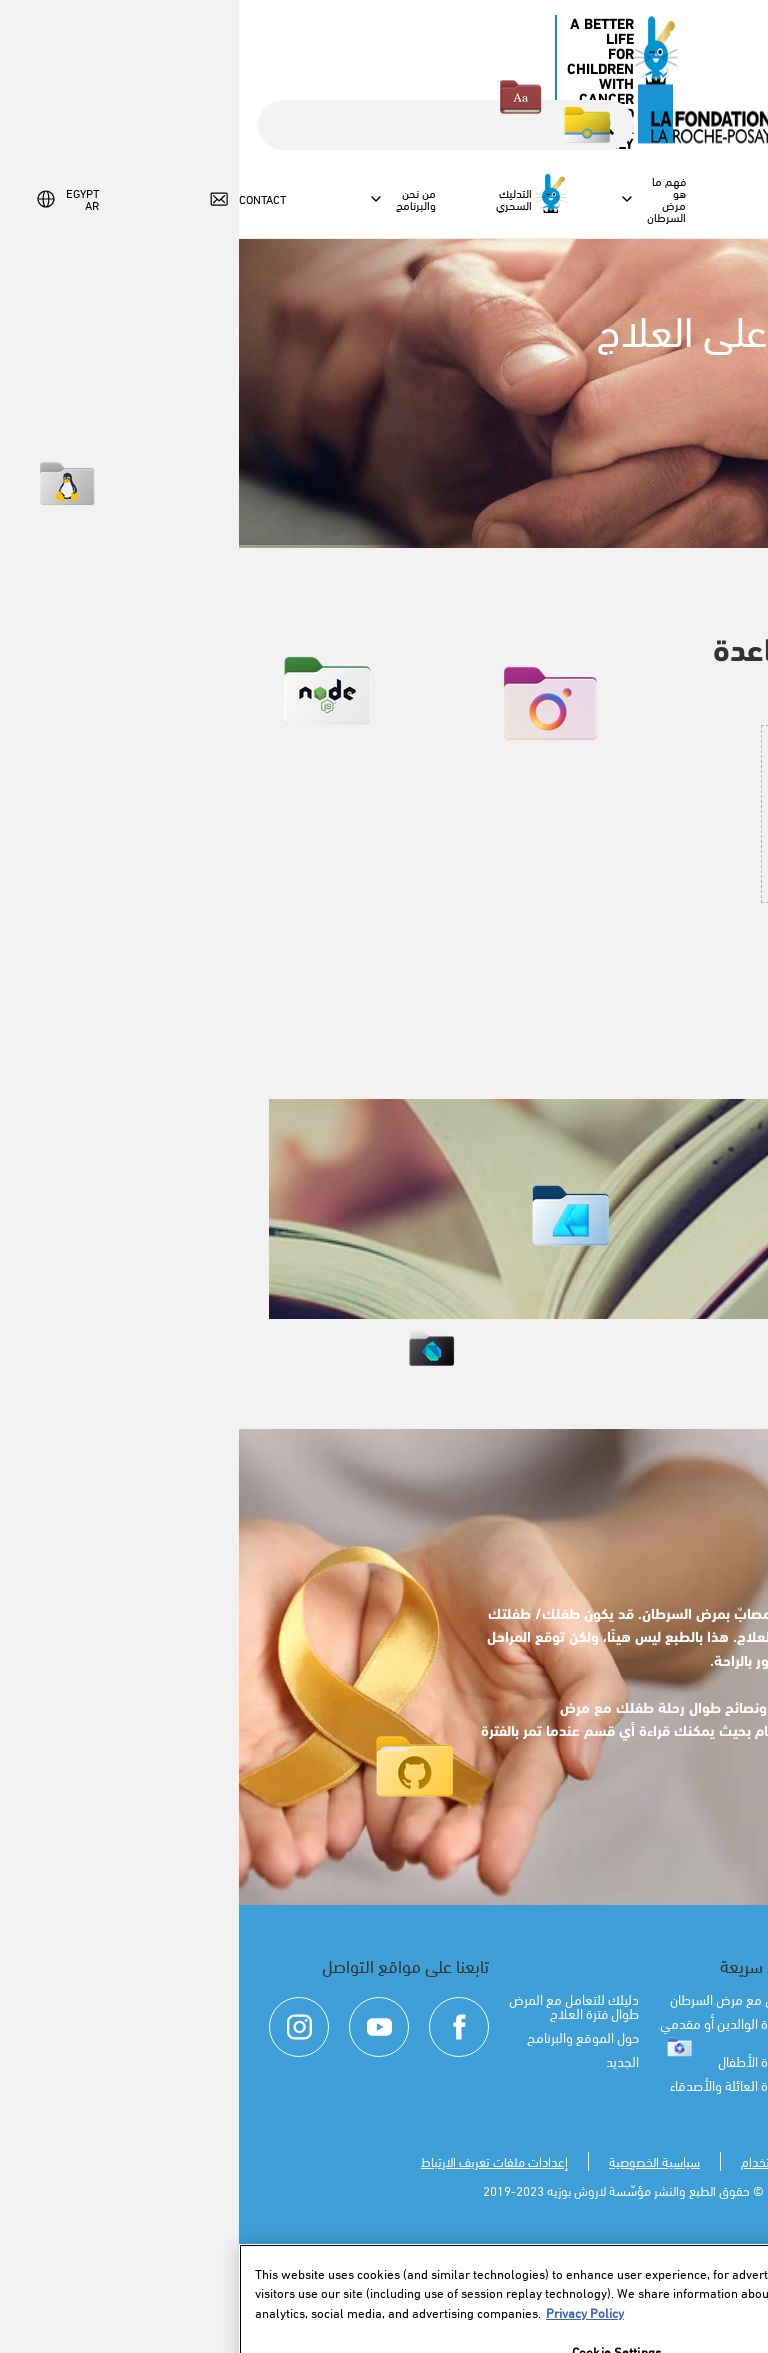 The image size is (768, 2353). Describe the element at coordinates (570, 1217) in the screenshot. I see `open folder containing Affinity Designer files` at that location.